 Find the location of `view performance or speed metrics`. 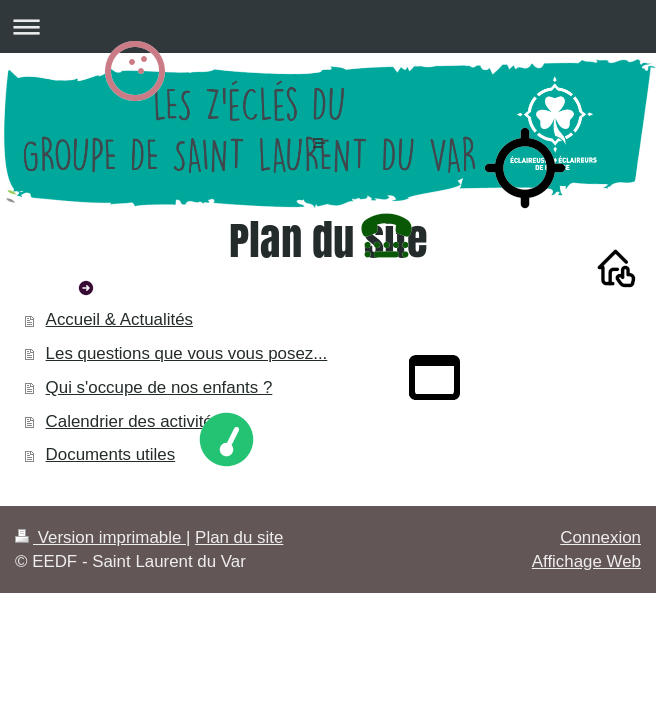

view performance or speed metrics is located at coordinates (226, 439).